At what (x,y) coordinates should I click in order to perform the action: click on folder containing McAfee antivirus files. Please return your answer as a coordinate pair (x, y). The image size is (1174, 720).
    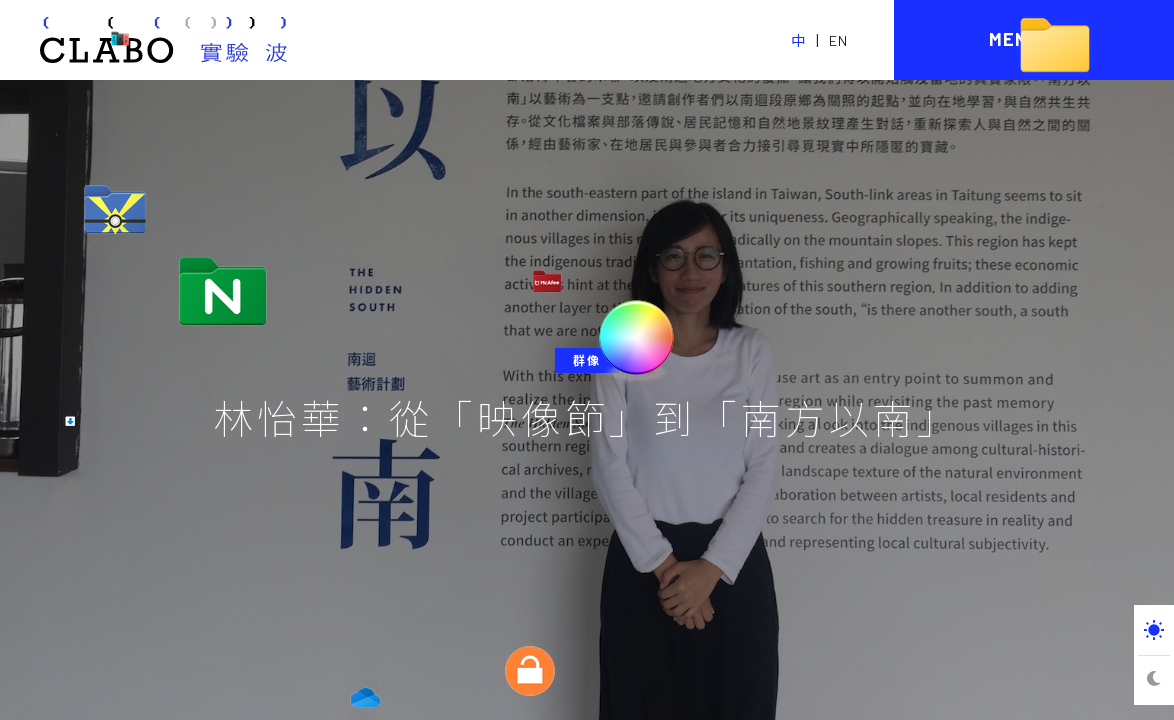
    Looking at the image, I should click on (547, 282).